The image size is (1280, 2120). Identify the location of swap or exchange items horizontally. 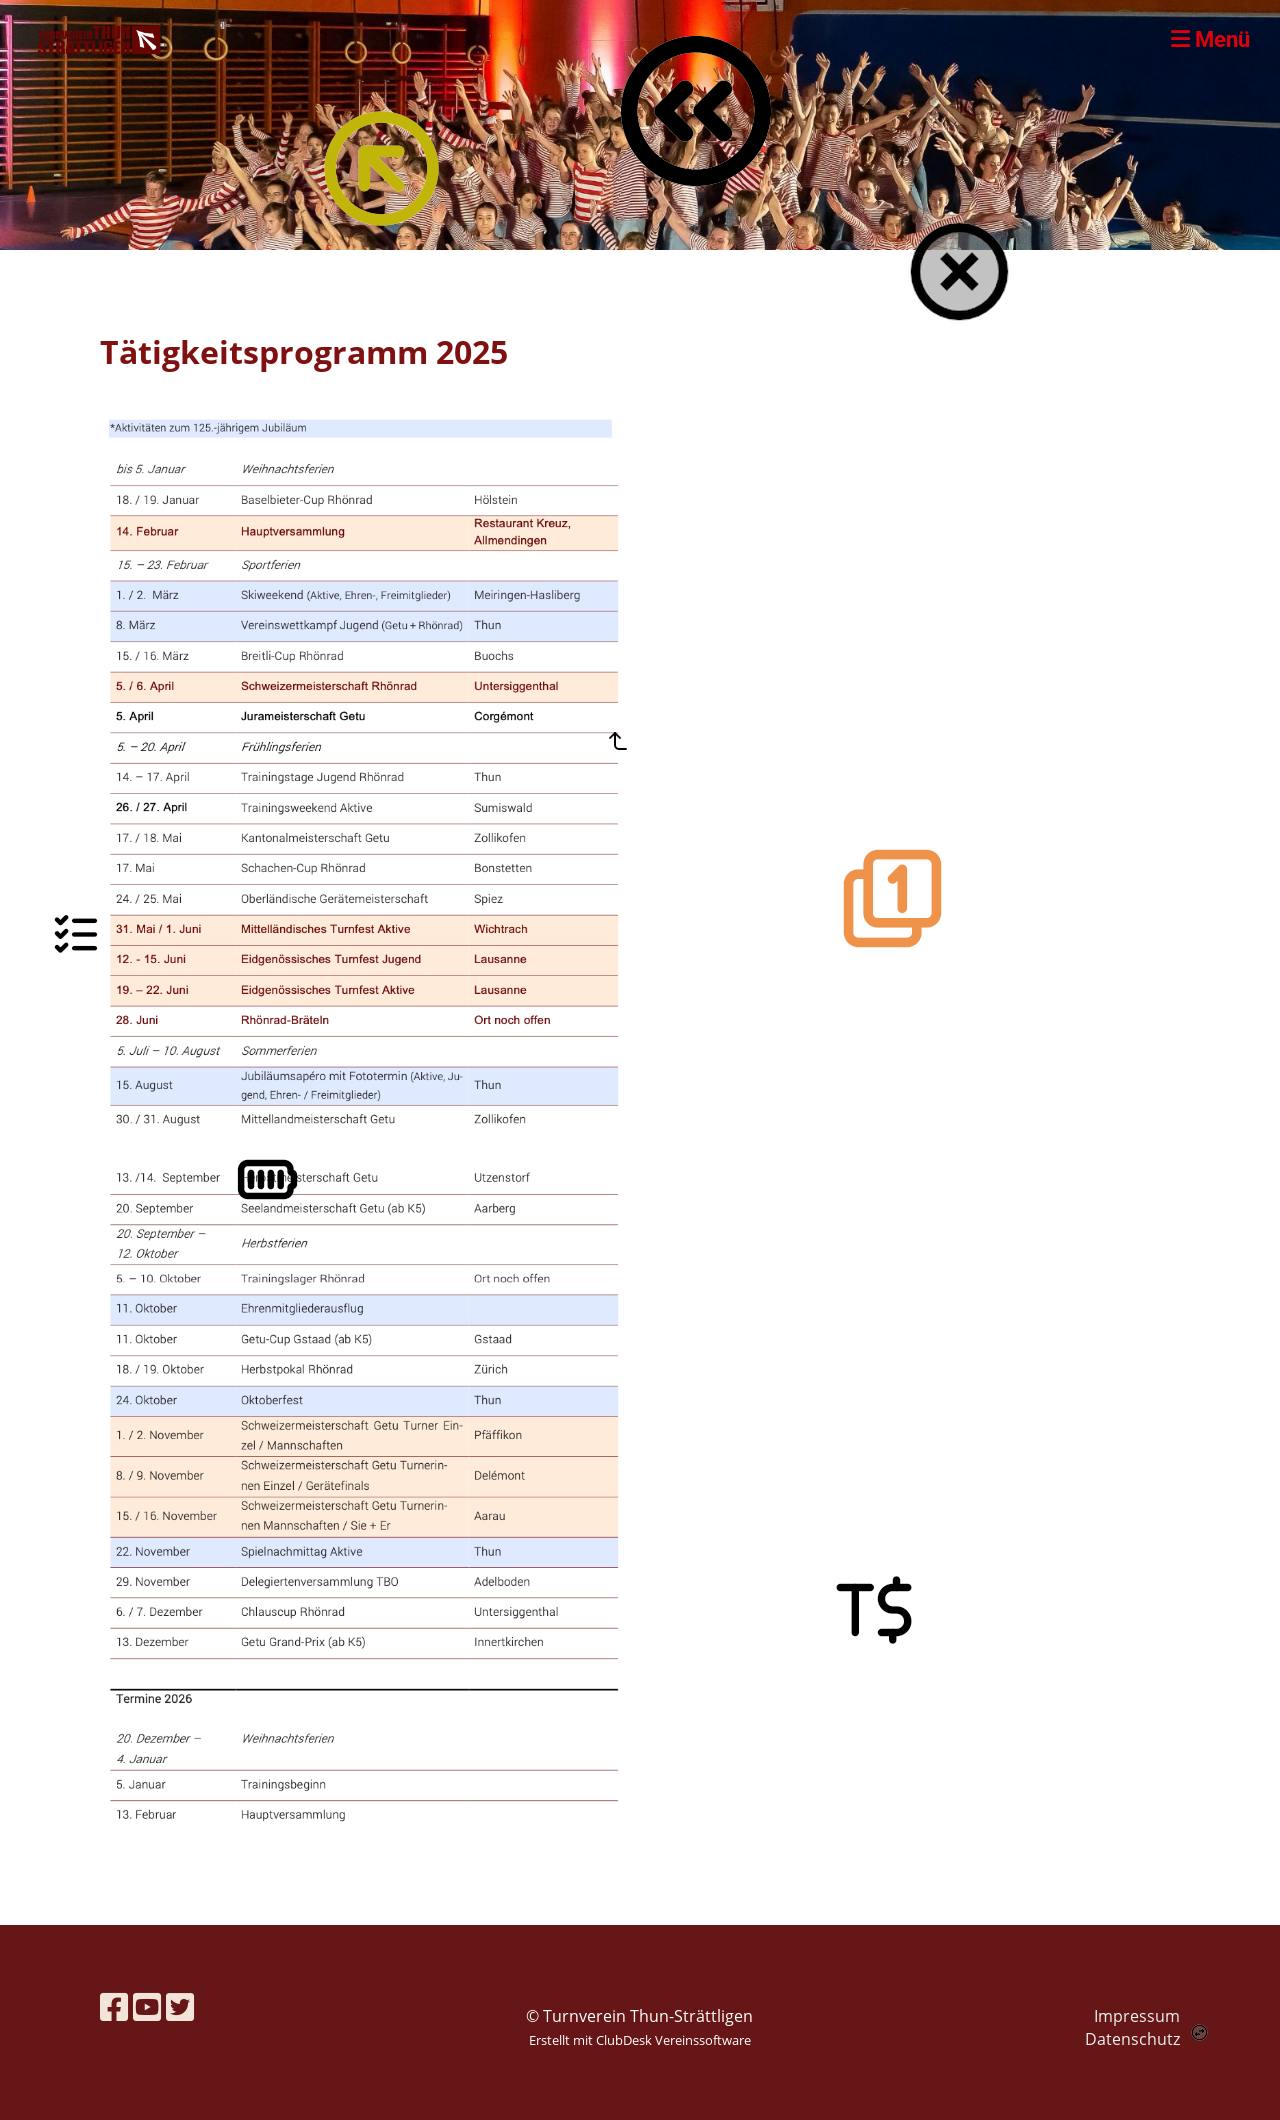
(1199, 2032).